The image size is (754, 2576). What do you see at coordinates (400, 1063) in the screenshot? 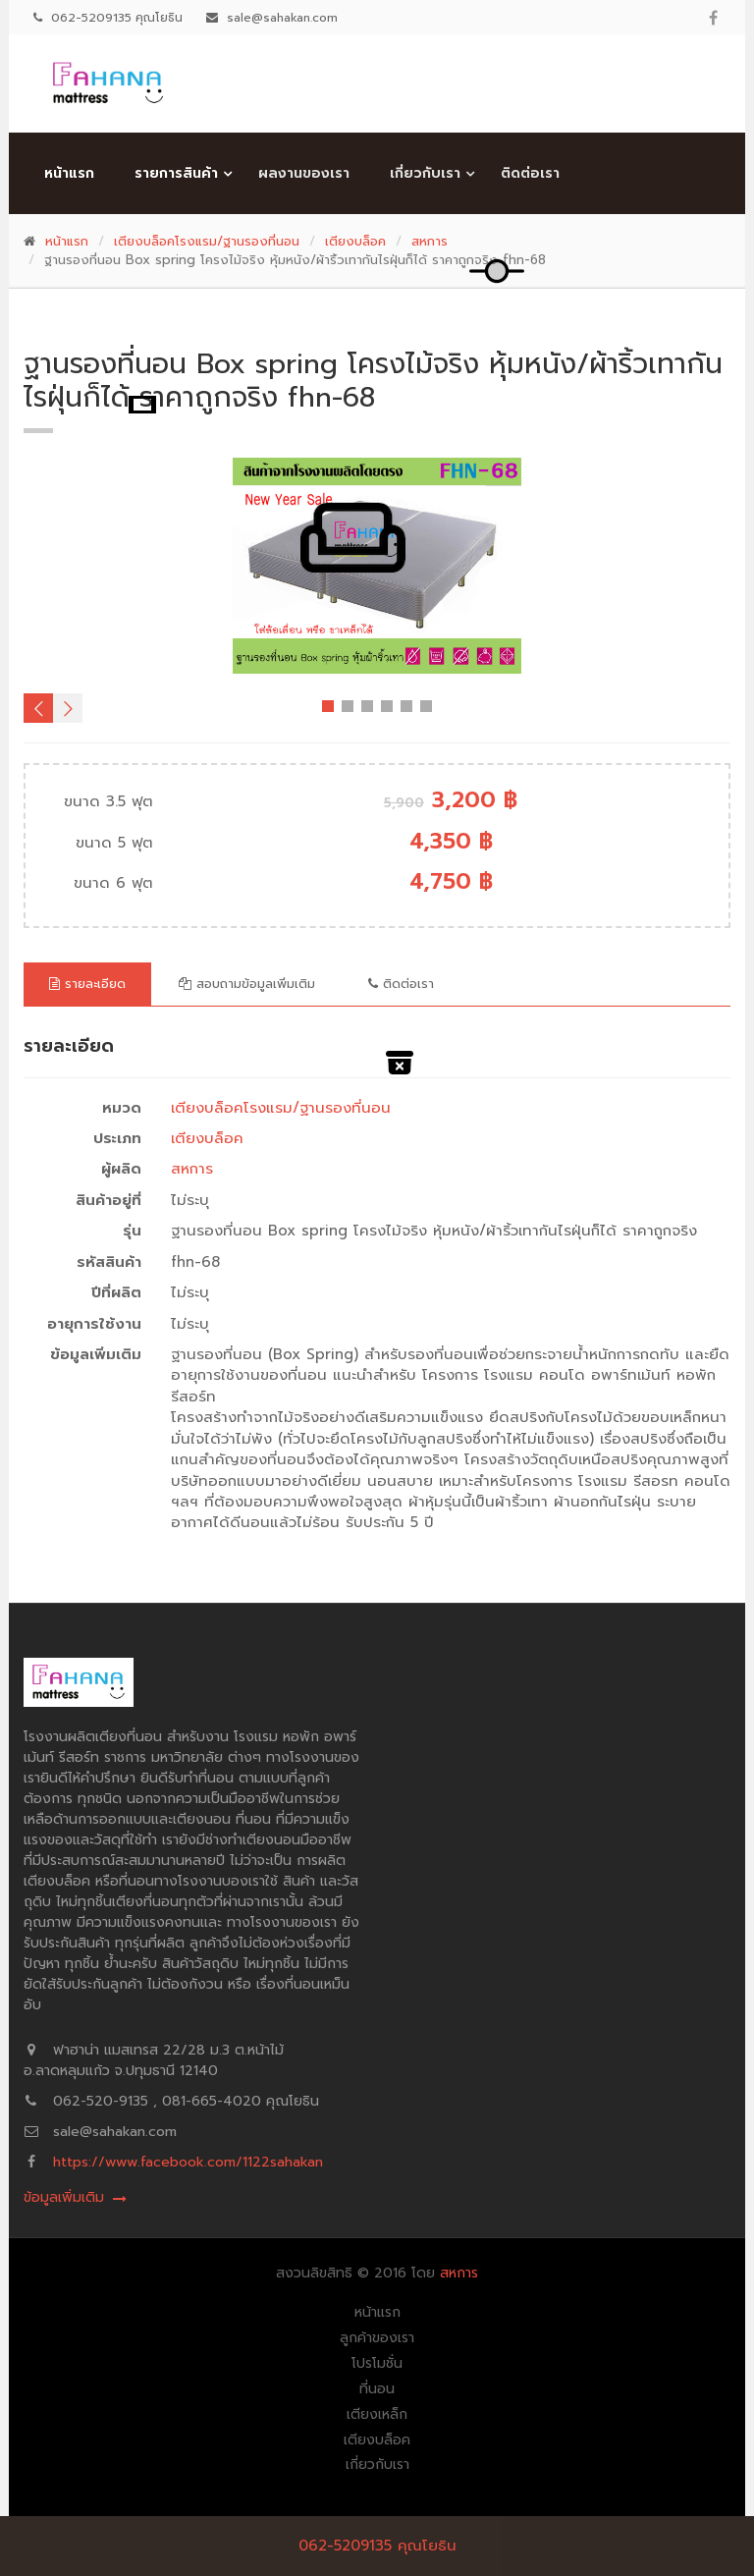
I see `remove item from archive` at bounding box center [400, 1063].